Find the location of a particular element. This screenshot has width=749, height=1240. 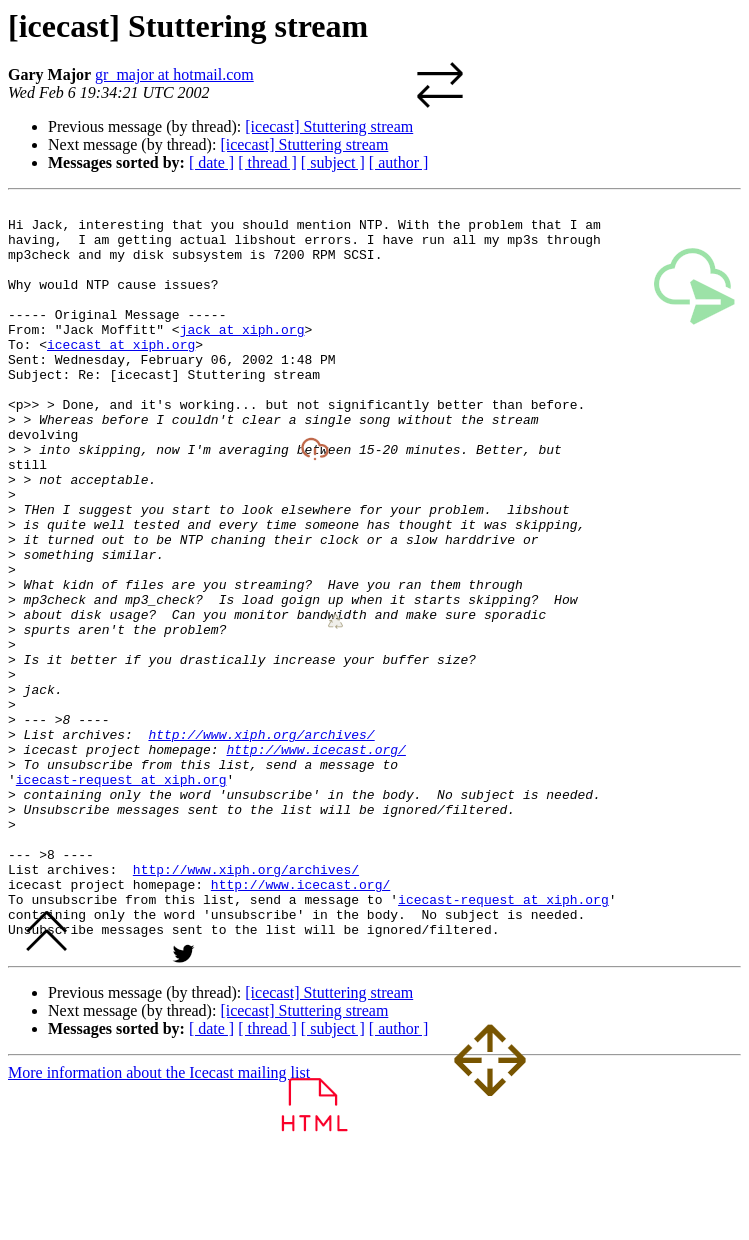

collapse code section above is located at coordinates (47, 932).